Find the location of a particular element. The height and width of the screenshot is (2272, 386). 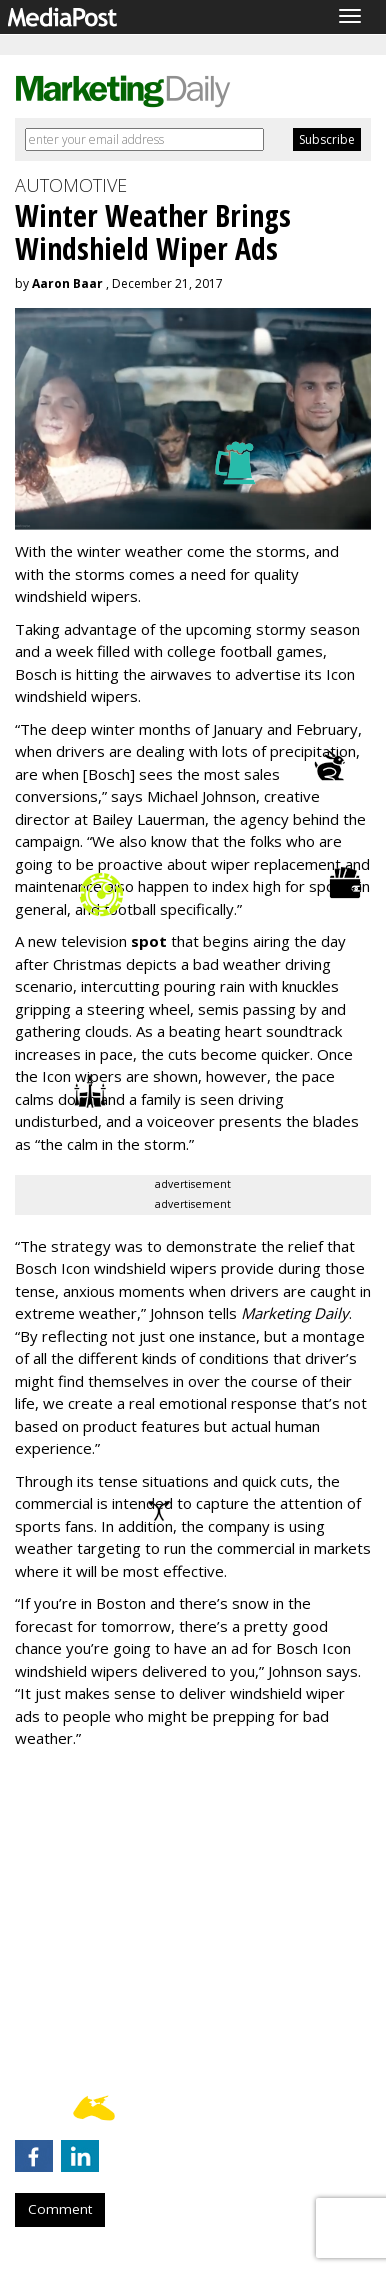

access eye maze puzzle or minigame is located at coordinates (101, 894).